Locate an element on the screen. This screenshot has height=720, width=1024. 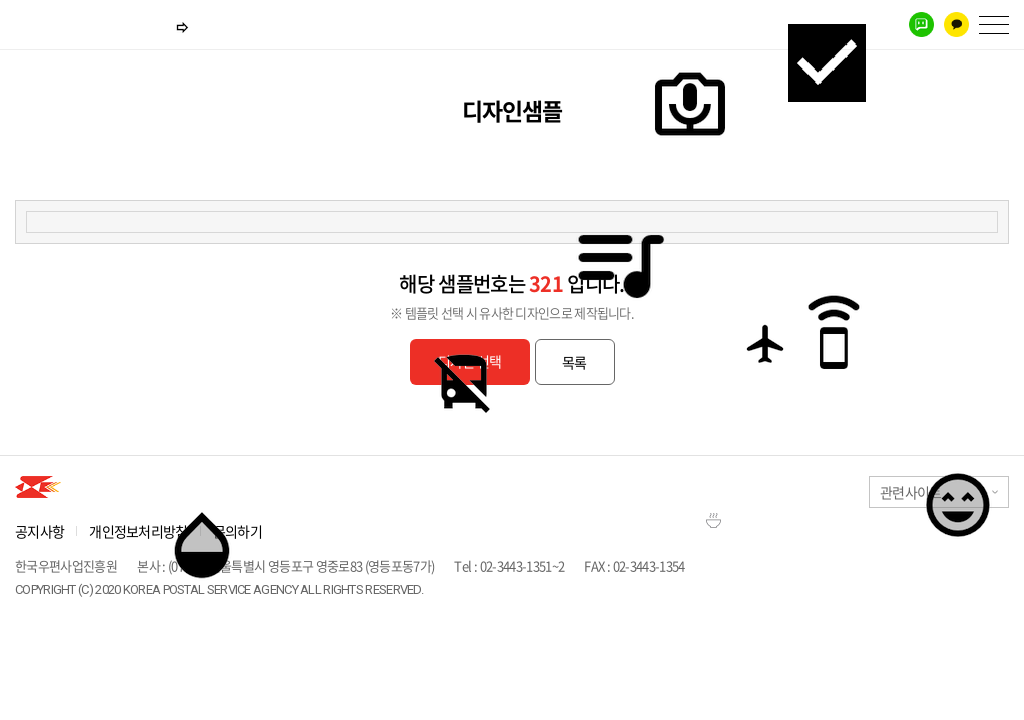
adjust opacity or transparency settings is located at coordinates (202, 545).